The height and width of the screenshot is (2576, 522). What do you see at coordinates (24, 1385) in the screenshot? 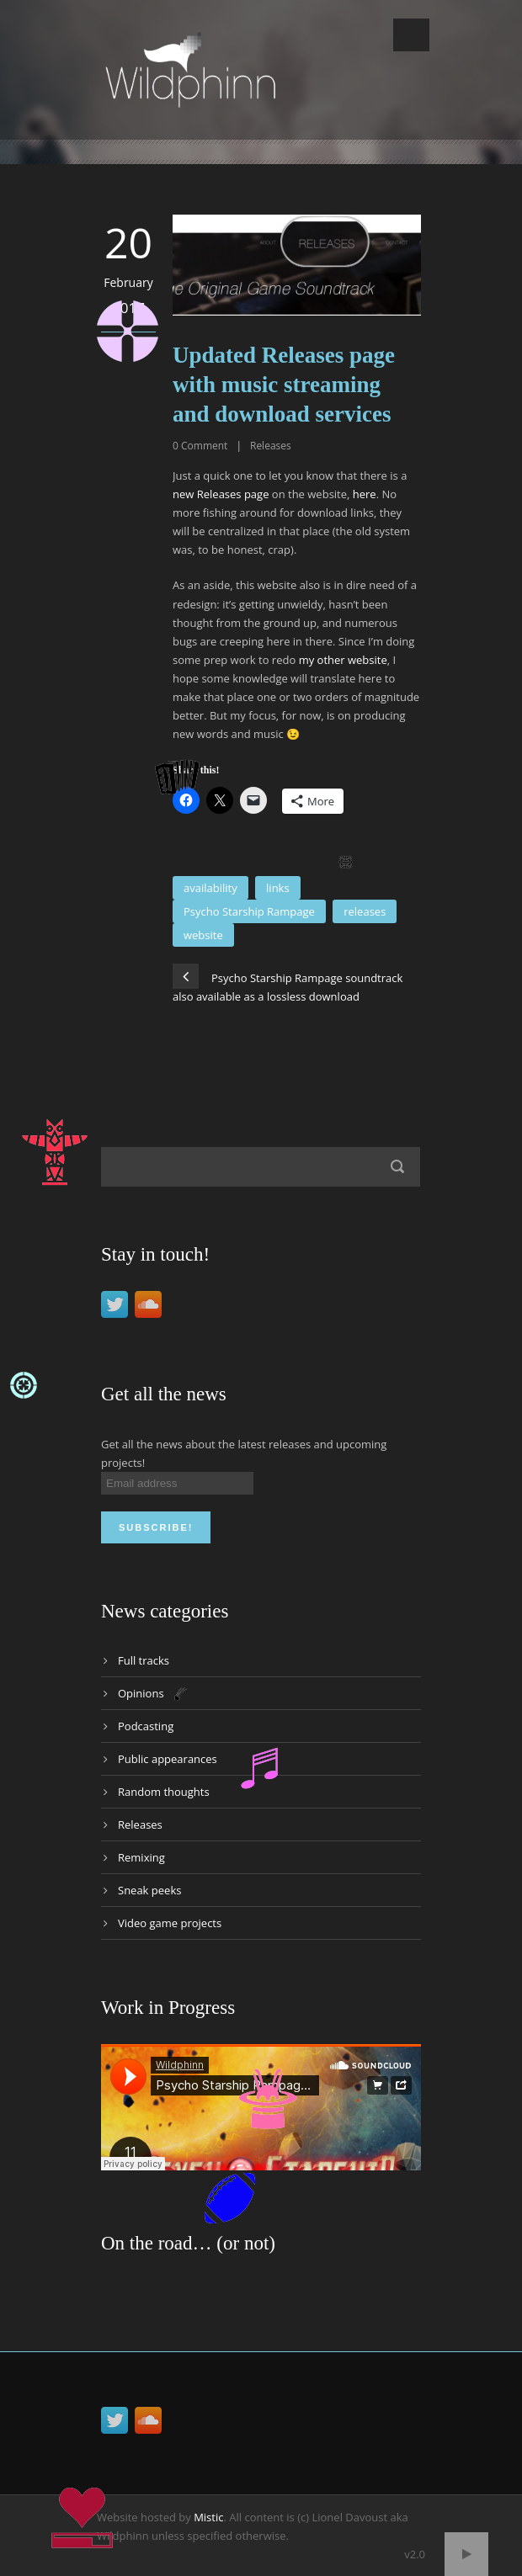
I see `aim or target an object in-game` at bounding box center [24, 1385].